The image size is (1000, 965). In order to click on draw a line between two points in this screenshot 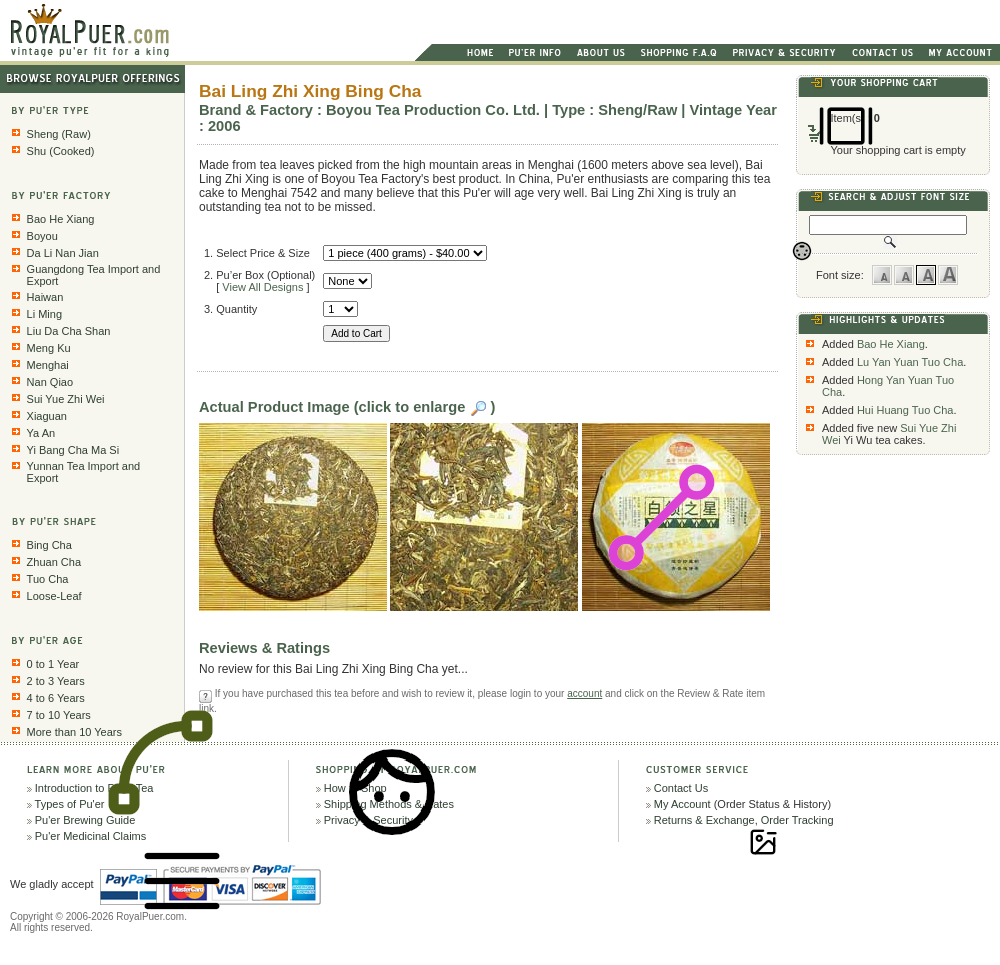, I will do `click(661, 517)`.